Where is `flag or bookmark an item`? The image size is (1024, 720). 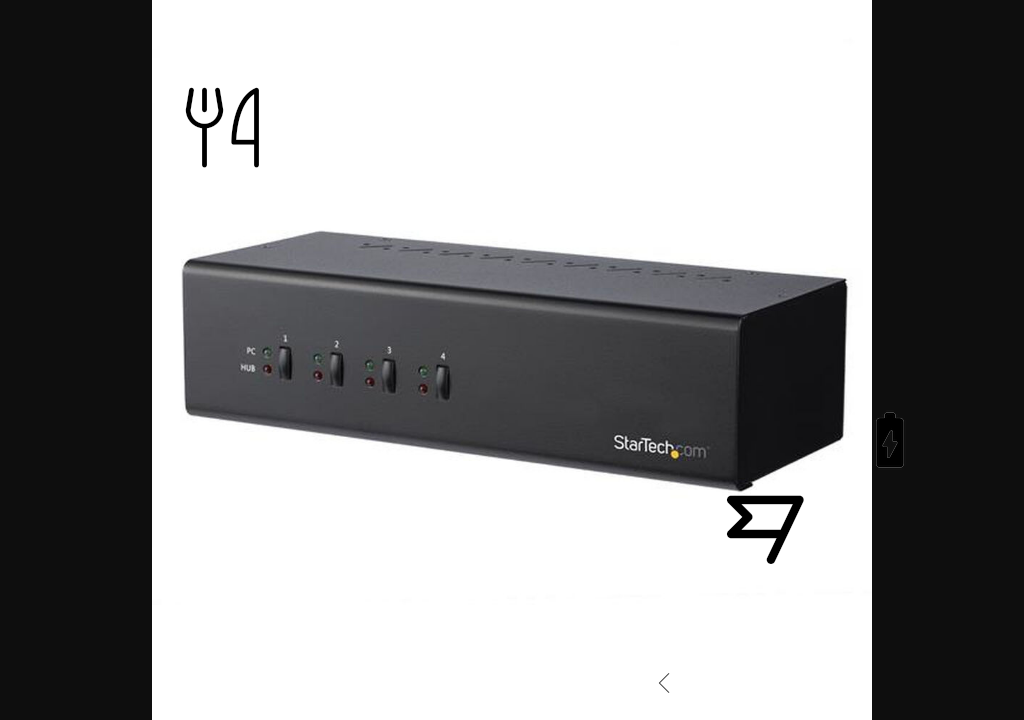 flag or bookmark an item is located at coordinates (762, 525).